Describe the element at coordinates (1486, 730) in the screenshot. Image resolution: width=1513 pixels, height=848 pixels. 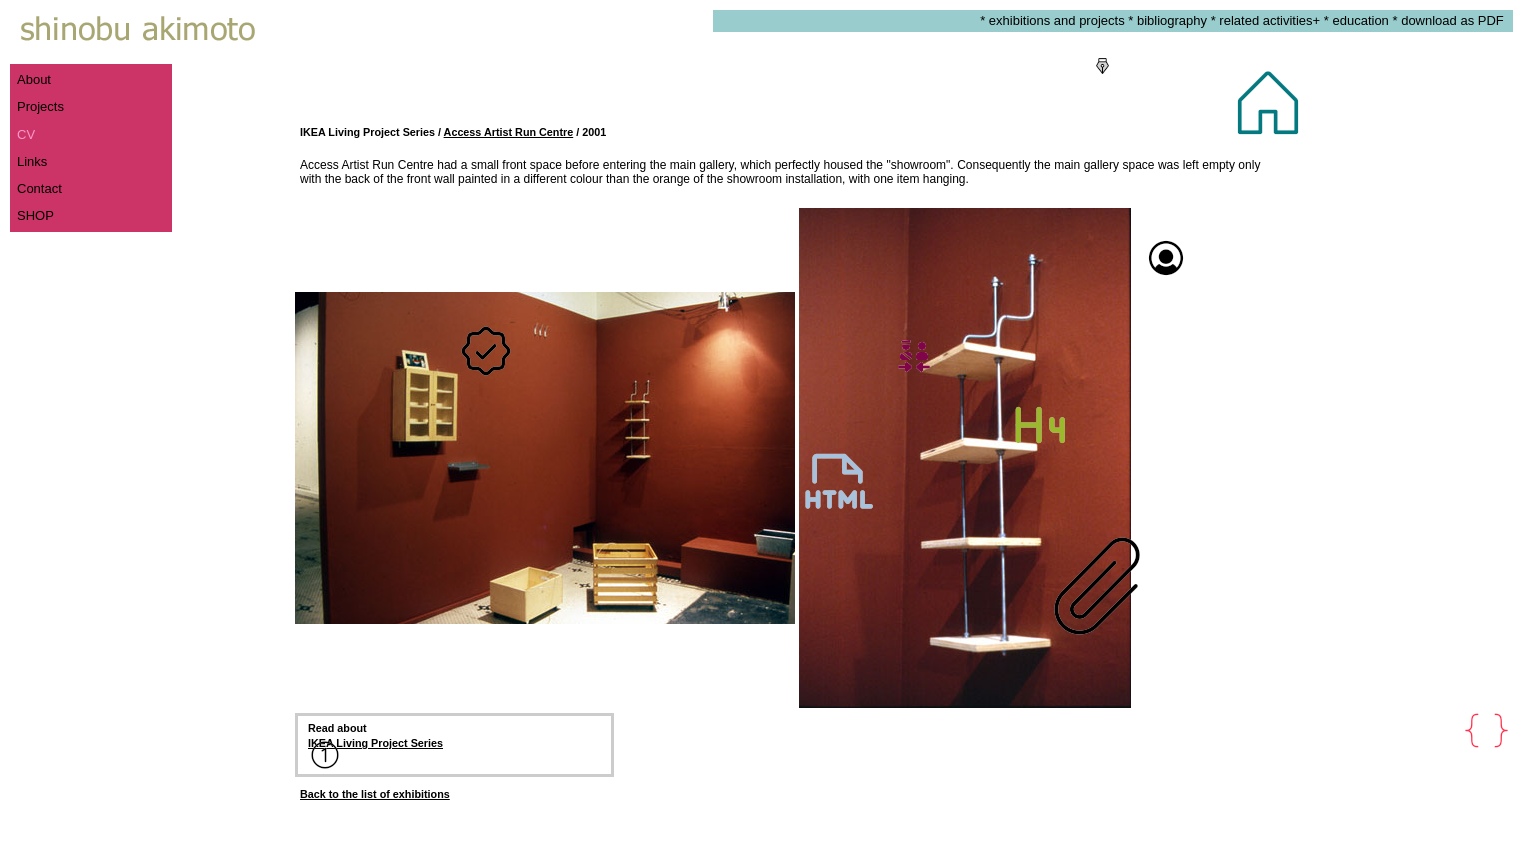
I see `access code or developer settings` at that location.